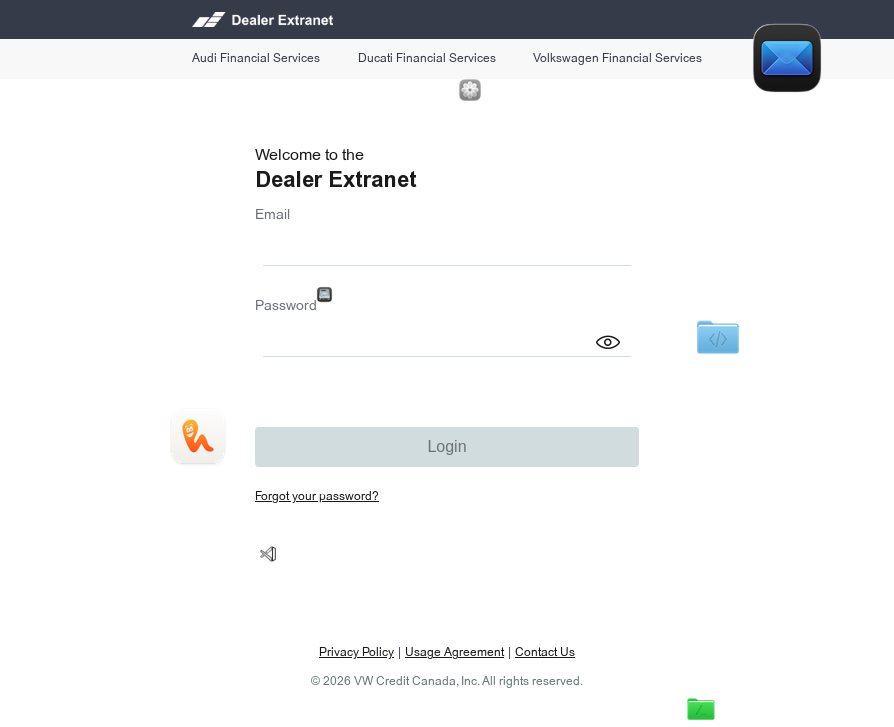 Image resolution: width=894 pixels, height=727 pixels. Describe the element at coordinates (718, 337) in the screenshot. I see `open your code projects folder` at that location.